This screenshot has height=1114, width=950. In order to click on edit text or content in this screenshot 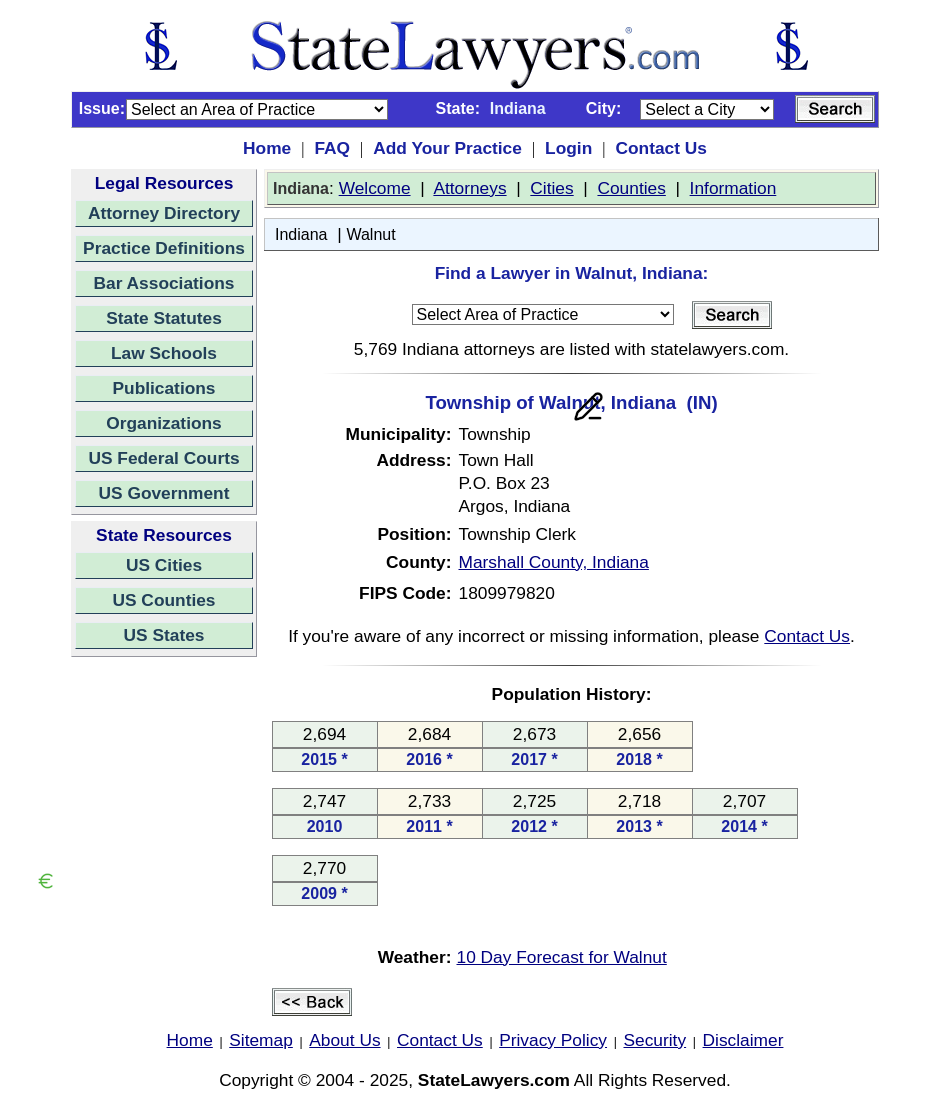, I will do `click(588, 406)`.